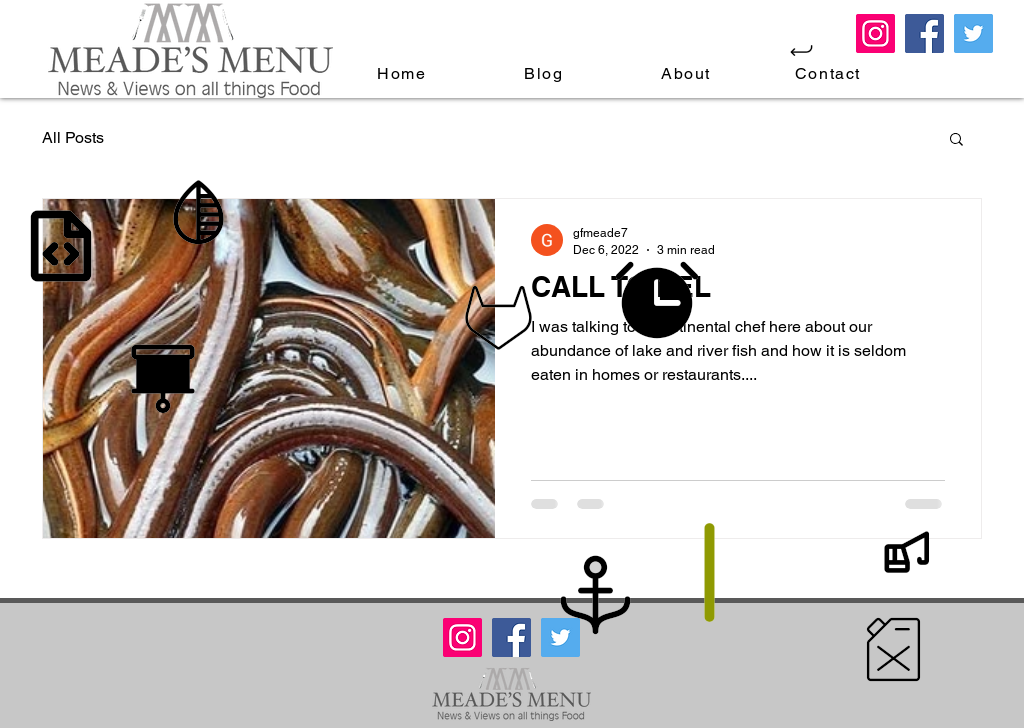  What do you see at coordinates (61, 246) in the screenshot?
I see `view source code file` at bounding box center [61, 246].